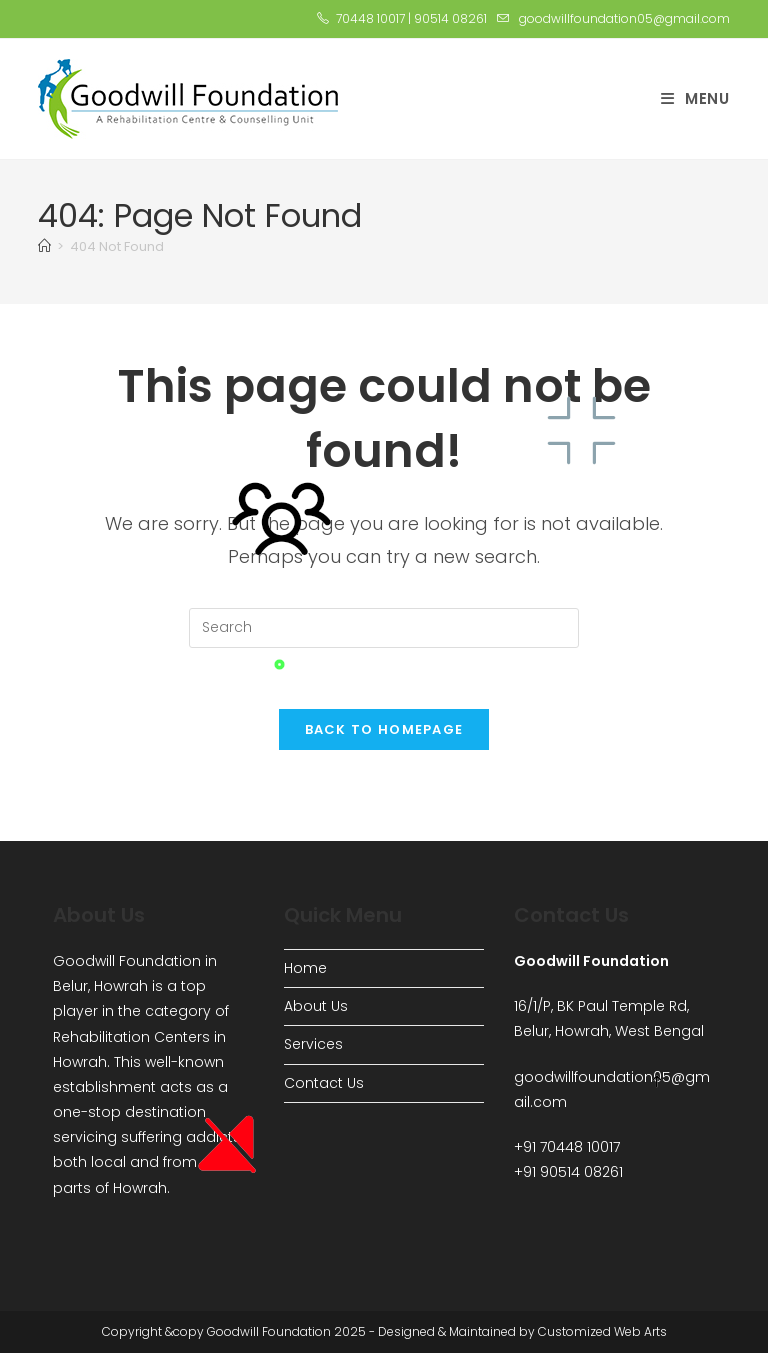 This screenshot has width=768, height=1353. Describe the element at coordinates (281, 515) in the screenshot. I see `view group members or team` at that location.